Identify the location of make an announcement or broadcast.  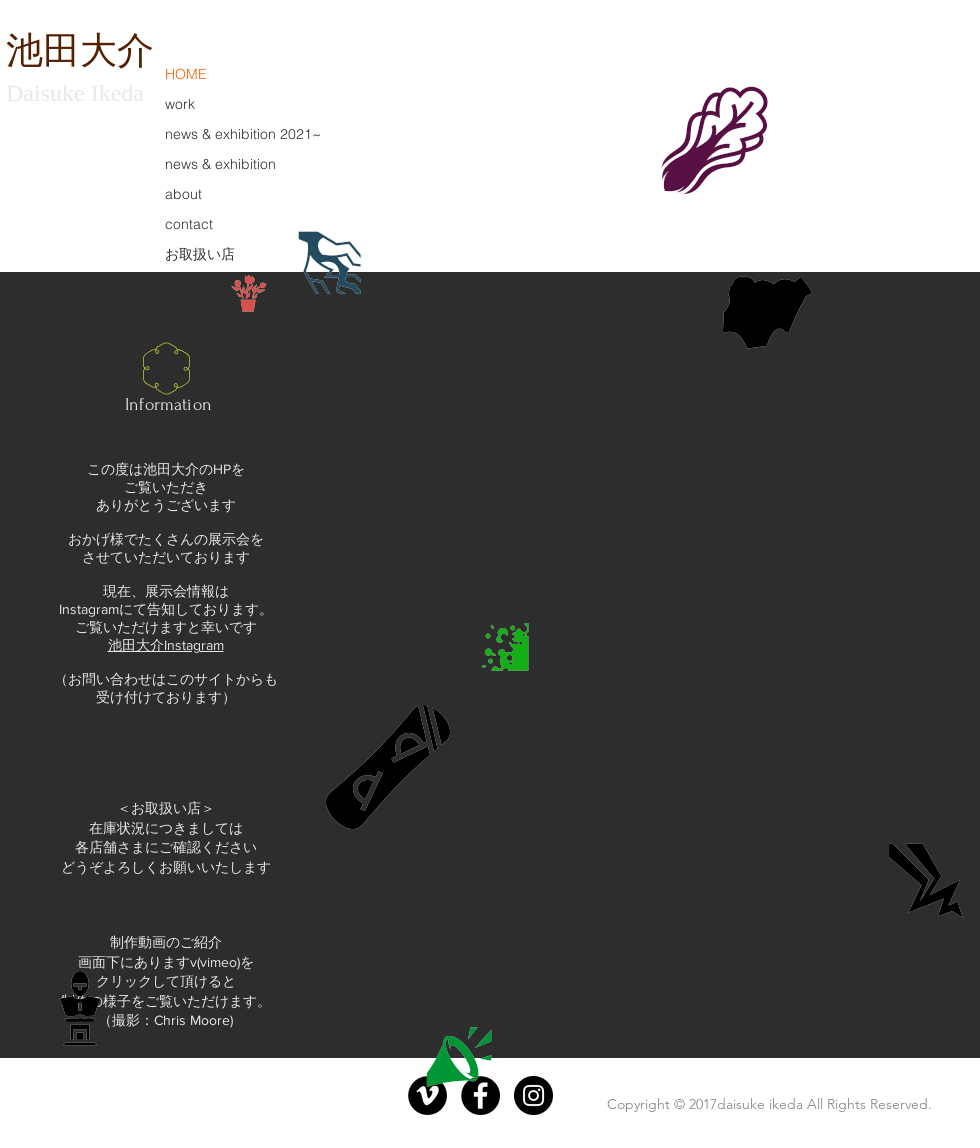
(459, 1060).